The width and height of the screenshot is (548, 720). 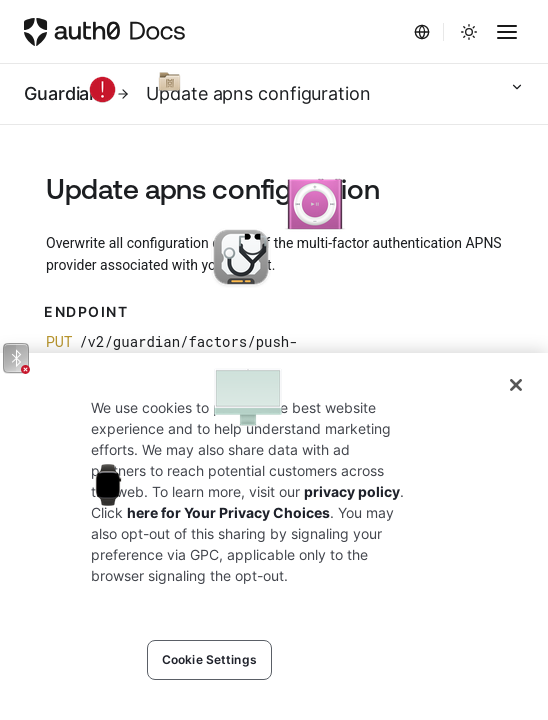 What do you see at coordinates (241, 258) in the screenshot?
I see `access disk health and diagnostic settings` at bounding box center [241, 258].